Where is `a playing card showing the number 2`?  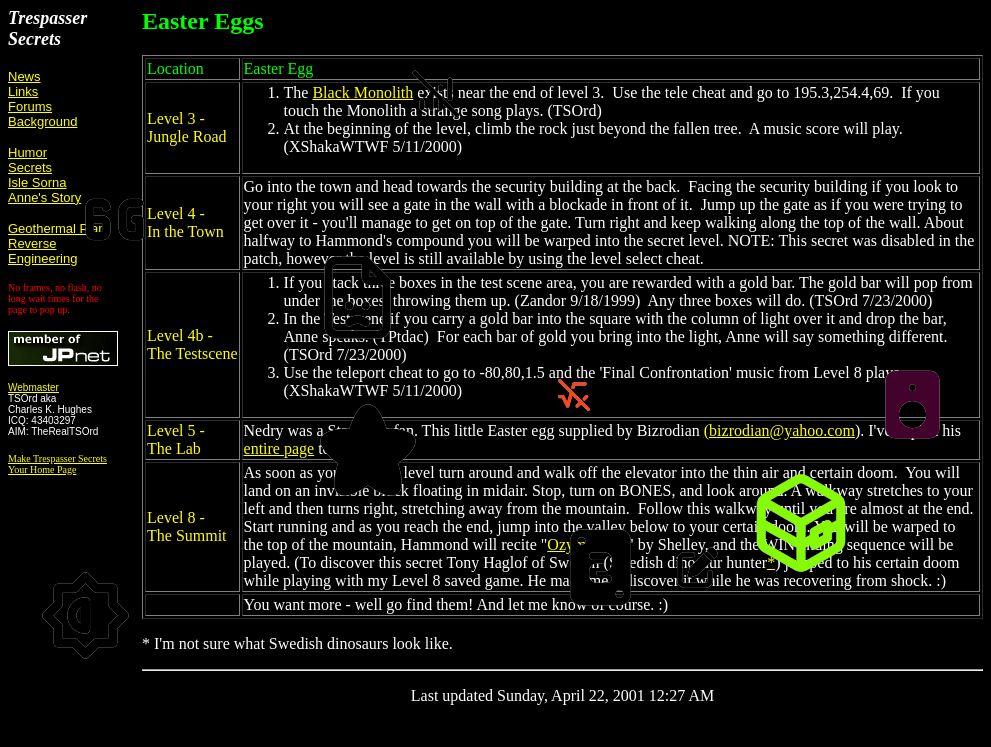
a playing card showing the number 2 is located at coordinates (600, 567).